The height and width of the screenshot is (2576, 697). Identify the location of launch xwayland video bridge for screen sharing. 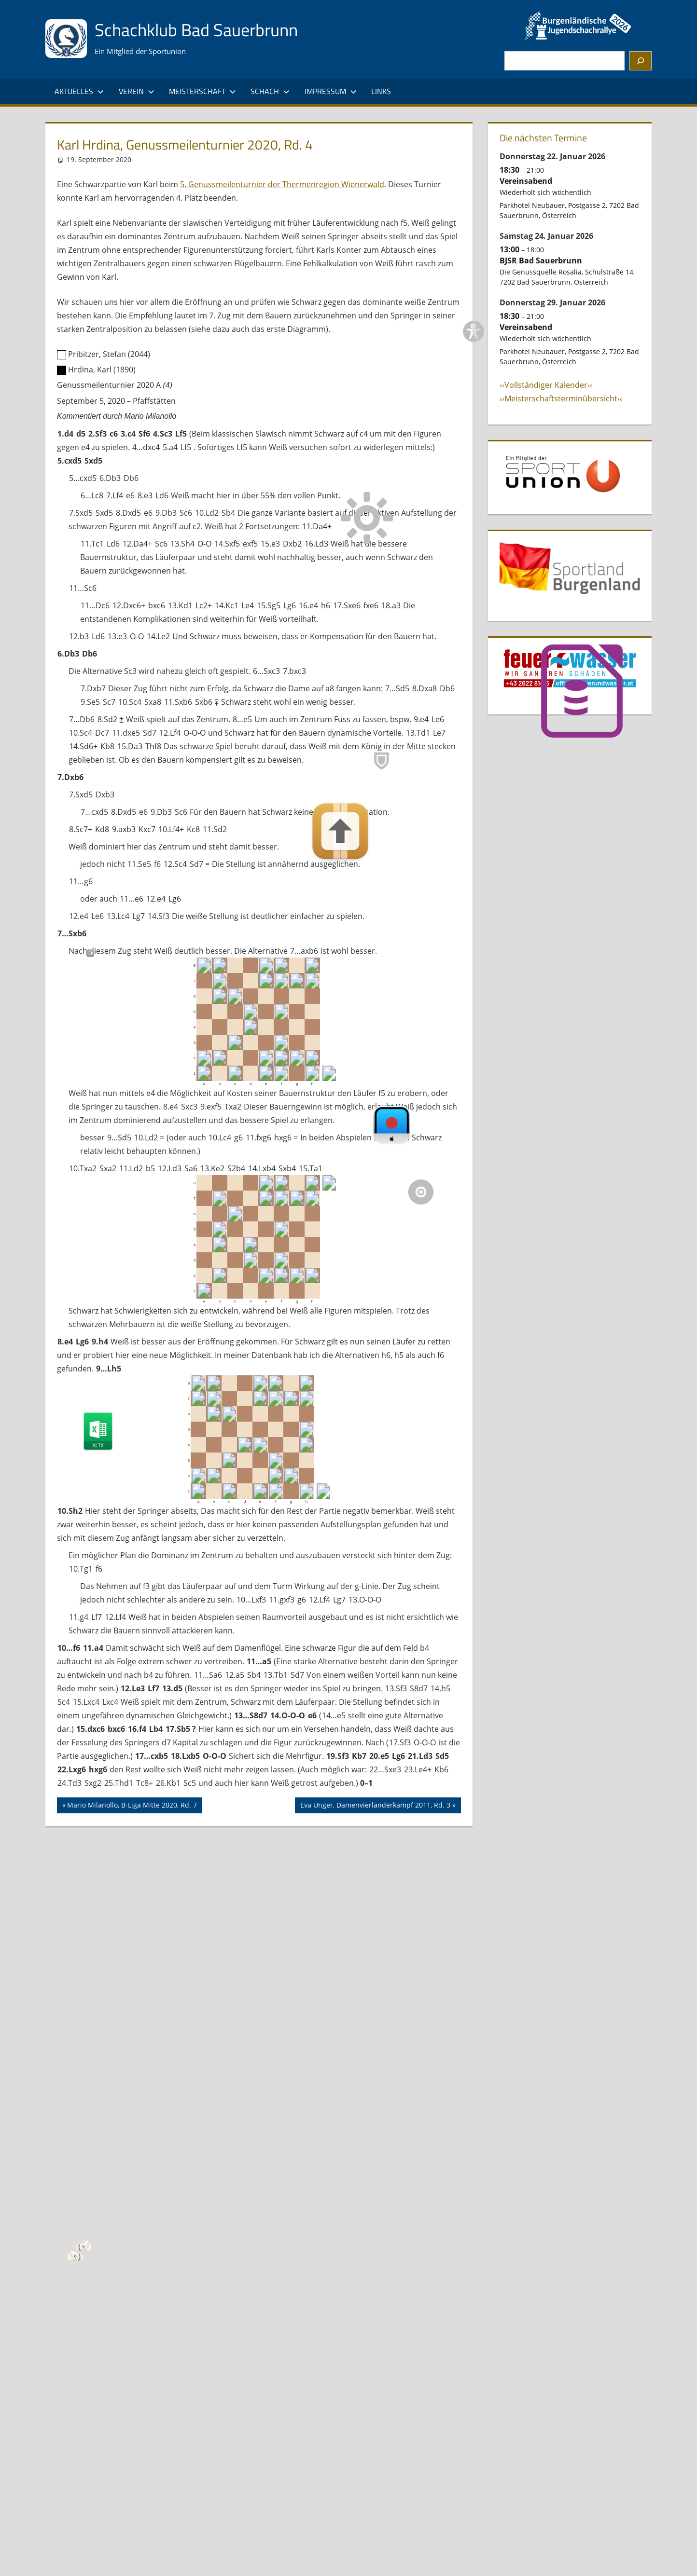
(391, 1124).